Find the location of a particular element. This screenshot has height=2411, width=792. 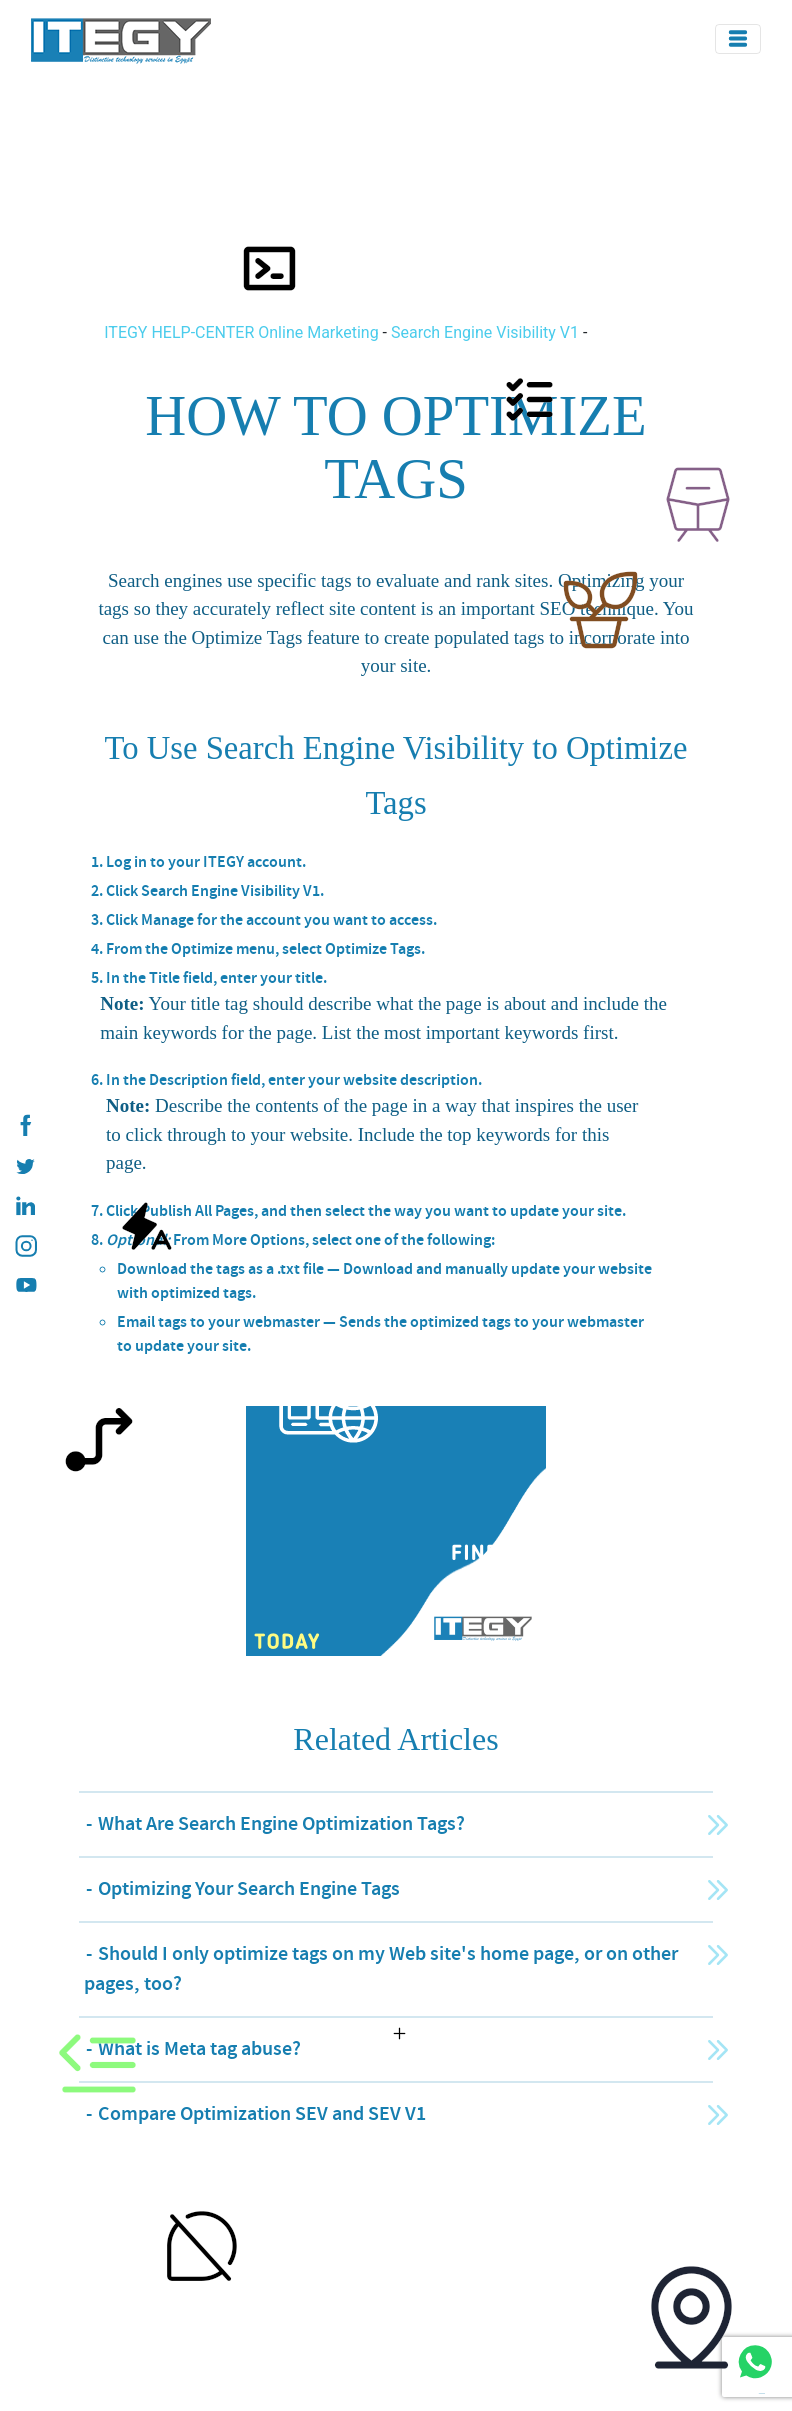

open the command line terminal is located at coordinates (269, 268).